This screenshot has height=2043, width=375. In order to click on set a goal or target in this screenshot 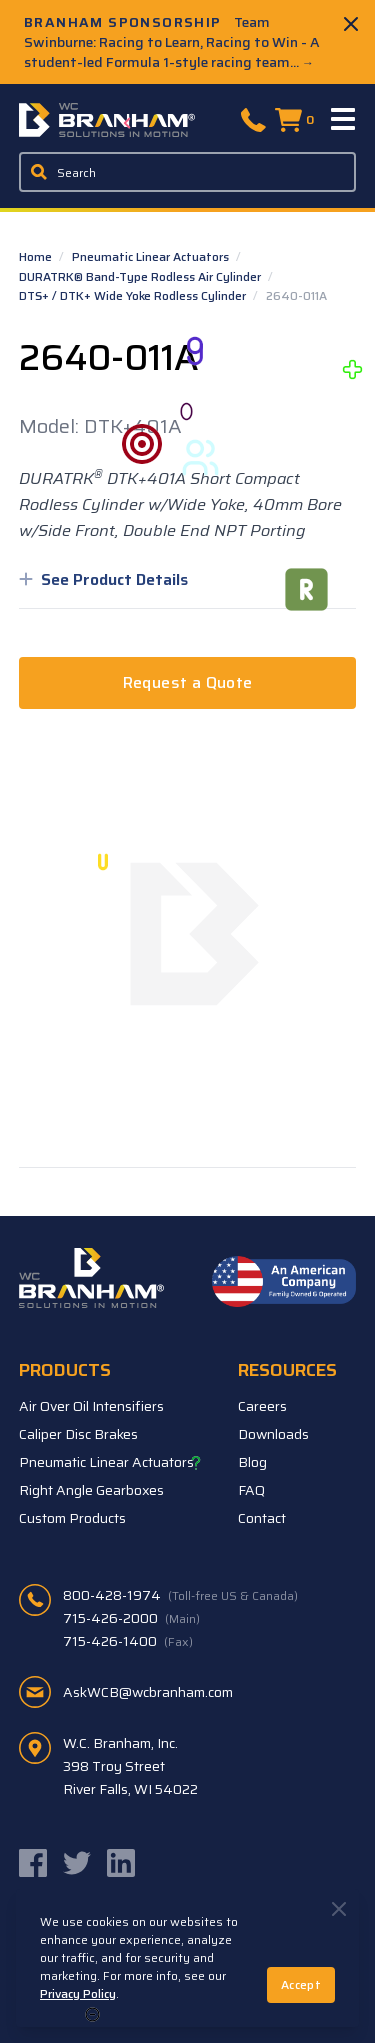, I will do `click(142, 444)`.